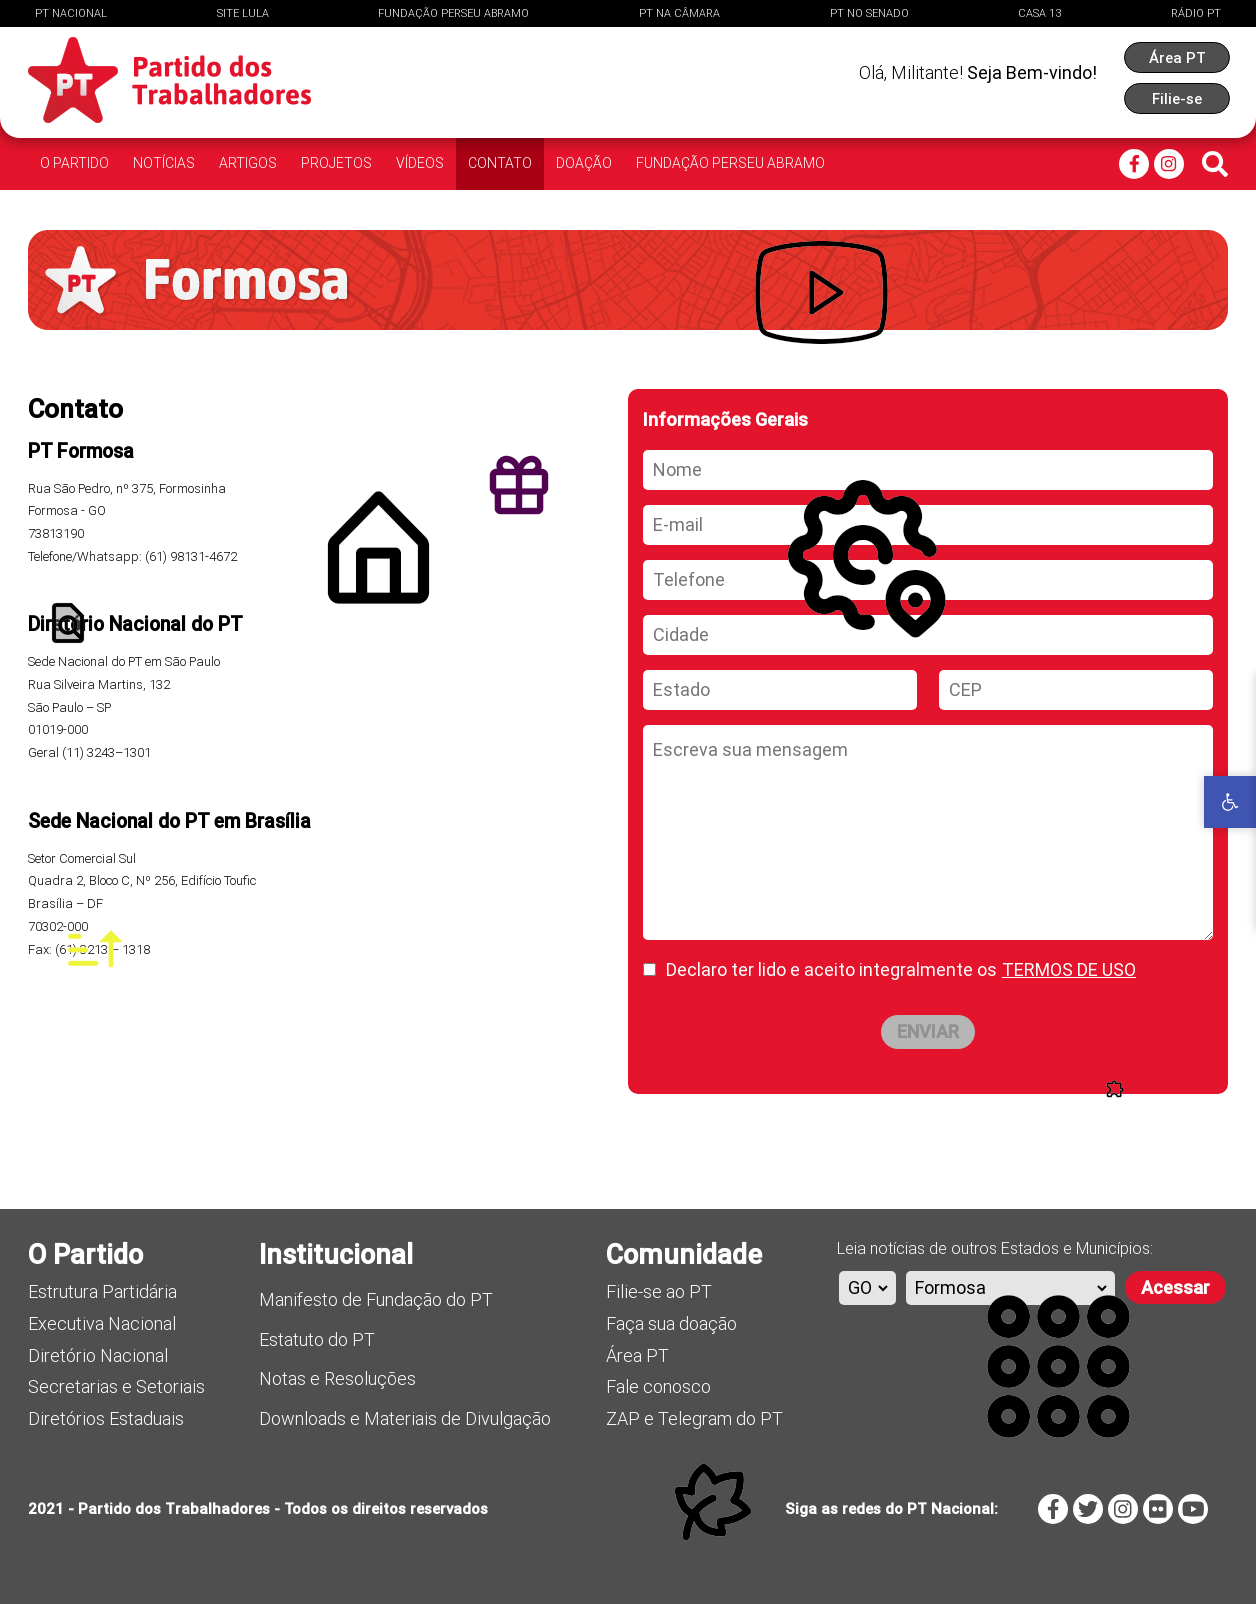  What do you see at coordinates (863, 555) in the screenshot?
I see `pin settings to a specific location` at bounding box center [863, 555].